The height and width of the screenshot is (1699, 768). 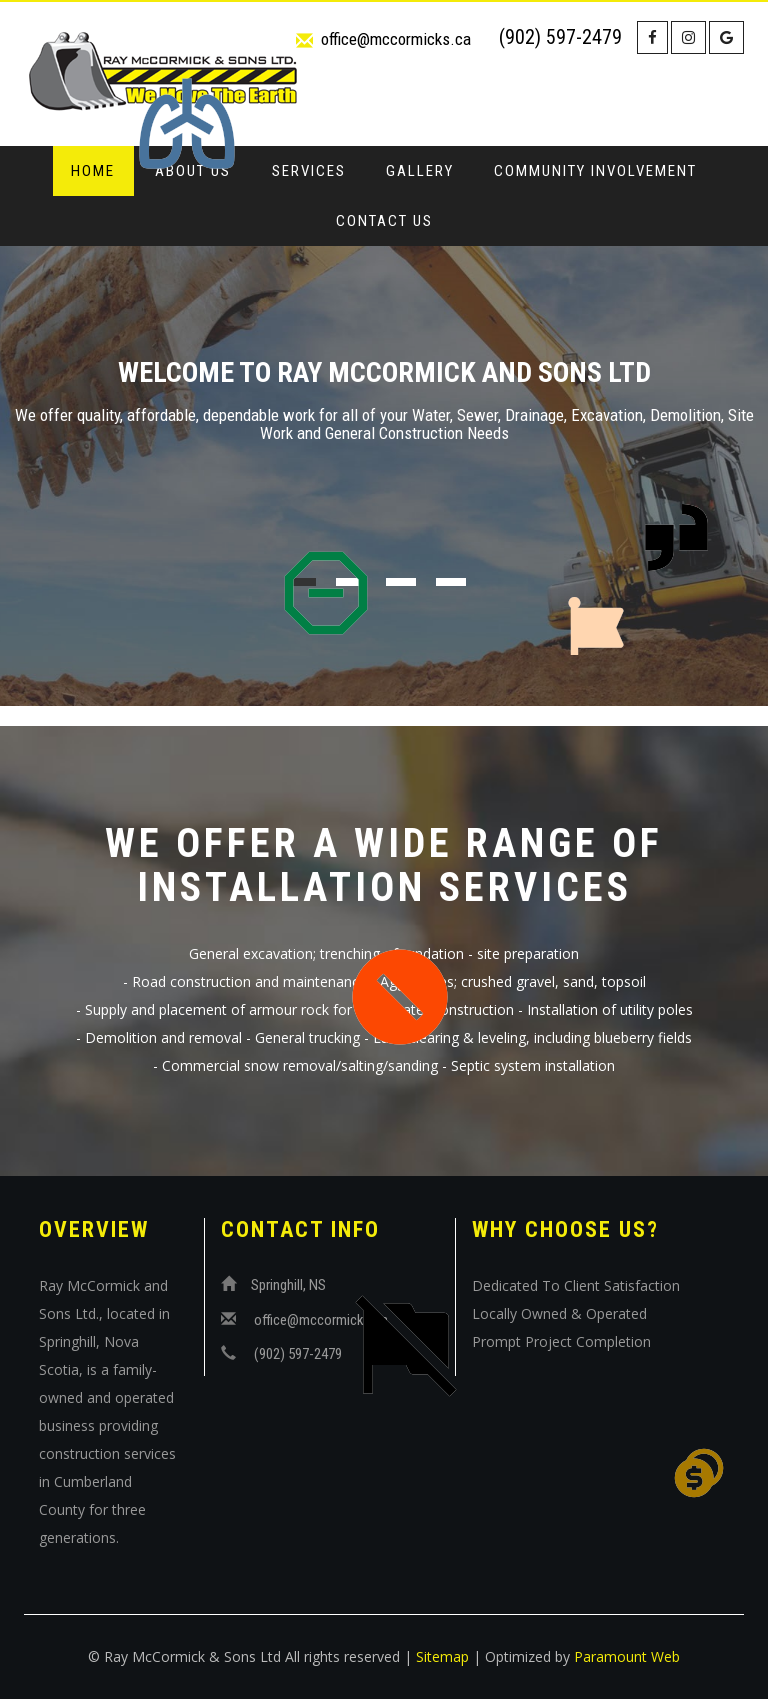 What do you see at coordinates (400, 997) in the screenshot?
I see `indicates a forbidden or prohibited action` at bounding box center [400, 997].